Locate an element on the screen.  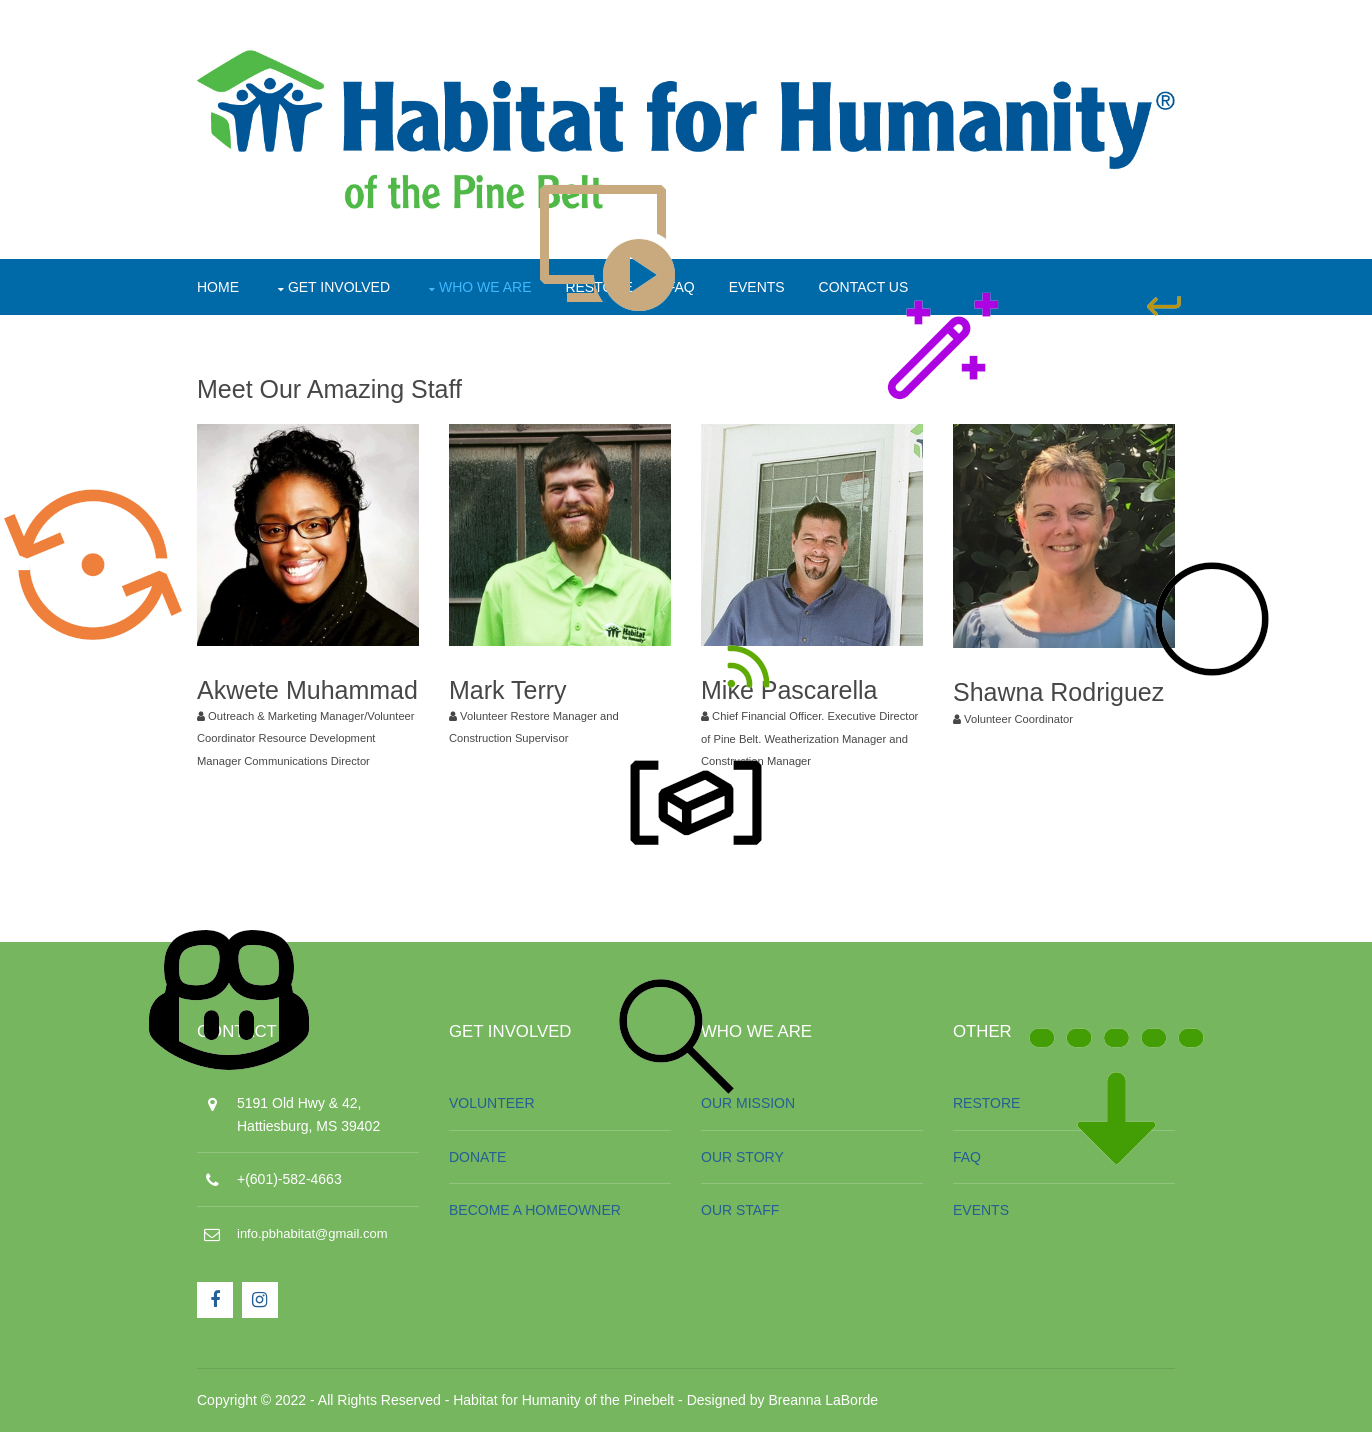
insert a newline or line break is located at coordinates (1164, 305).